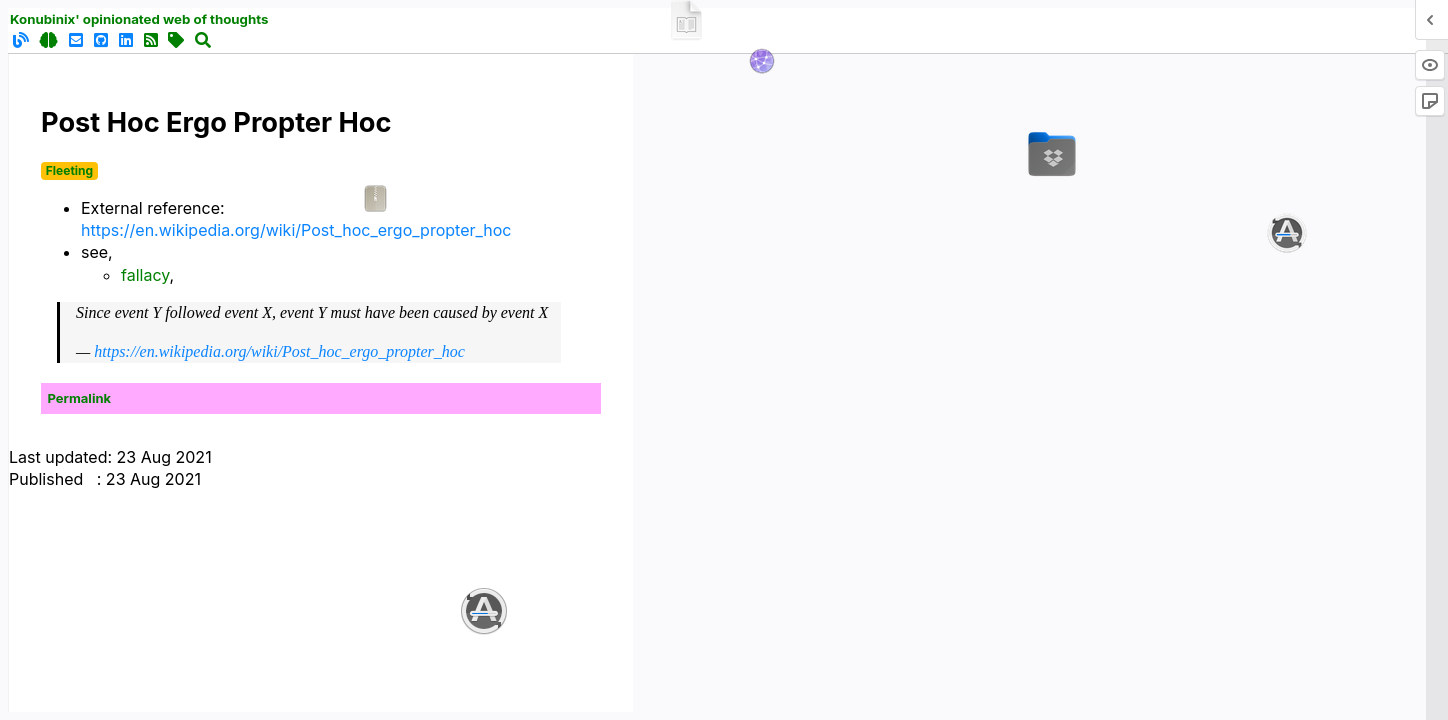 The height and width of the screenshot is (720, 1448). Describe the element at coordinates (762, 61) in the screenshot. I see `open internet browser or web applications` at that location.